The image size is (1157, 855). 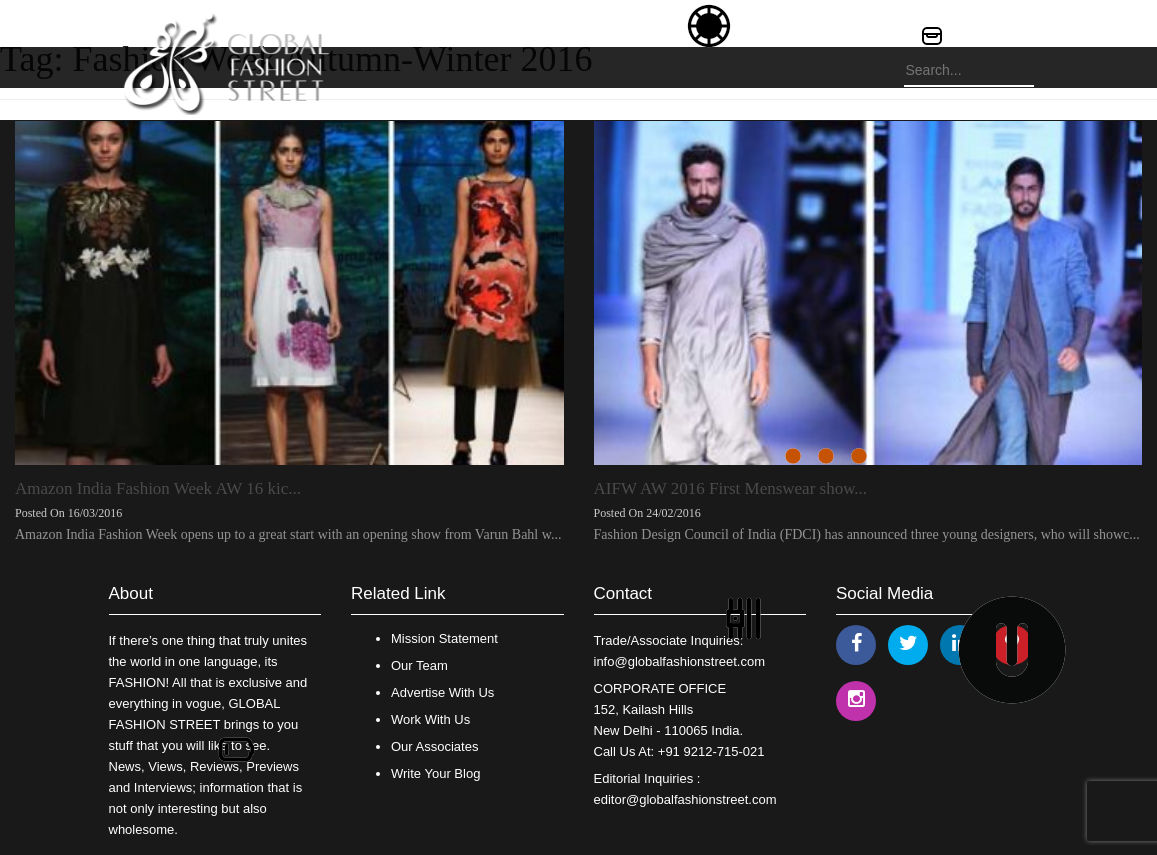 I want to click on indicates a prison or correctional facility location, so click(x=744, y=618).